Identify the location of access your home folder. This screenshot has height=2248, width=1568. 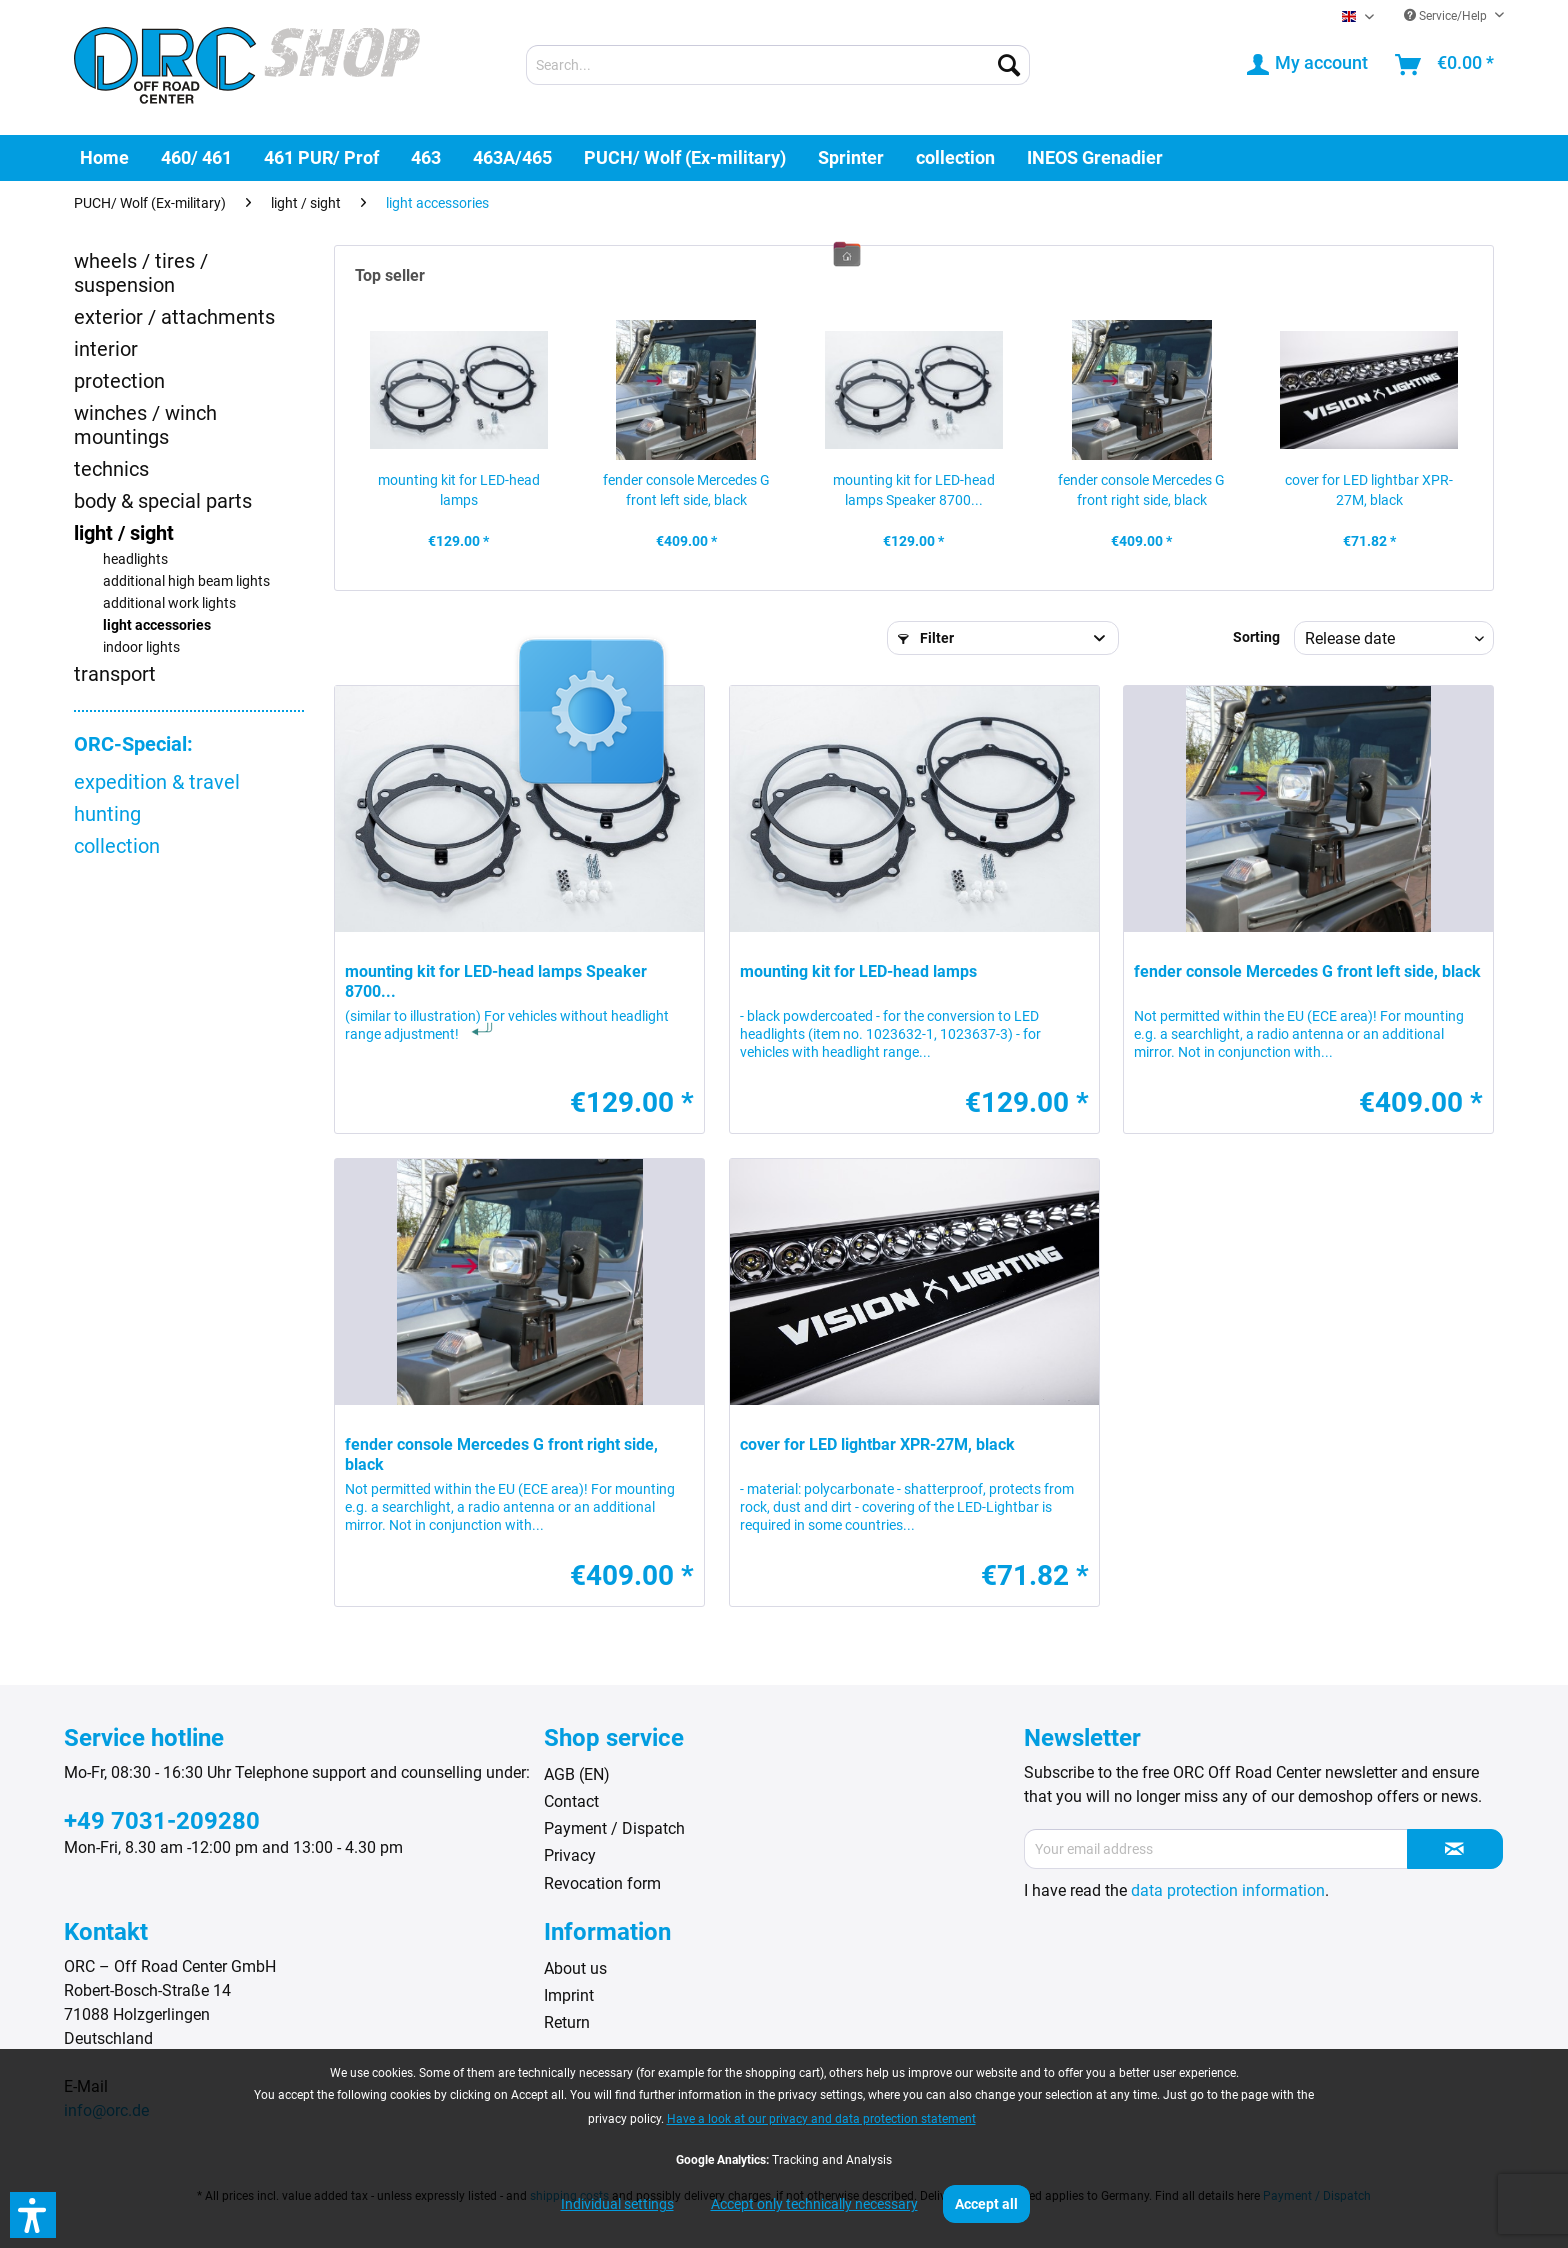
(847, 254).